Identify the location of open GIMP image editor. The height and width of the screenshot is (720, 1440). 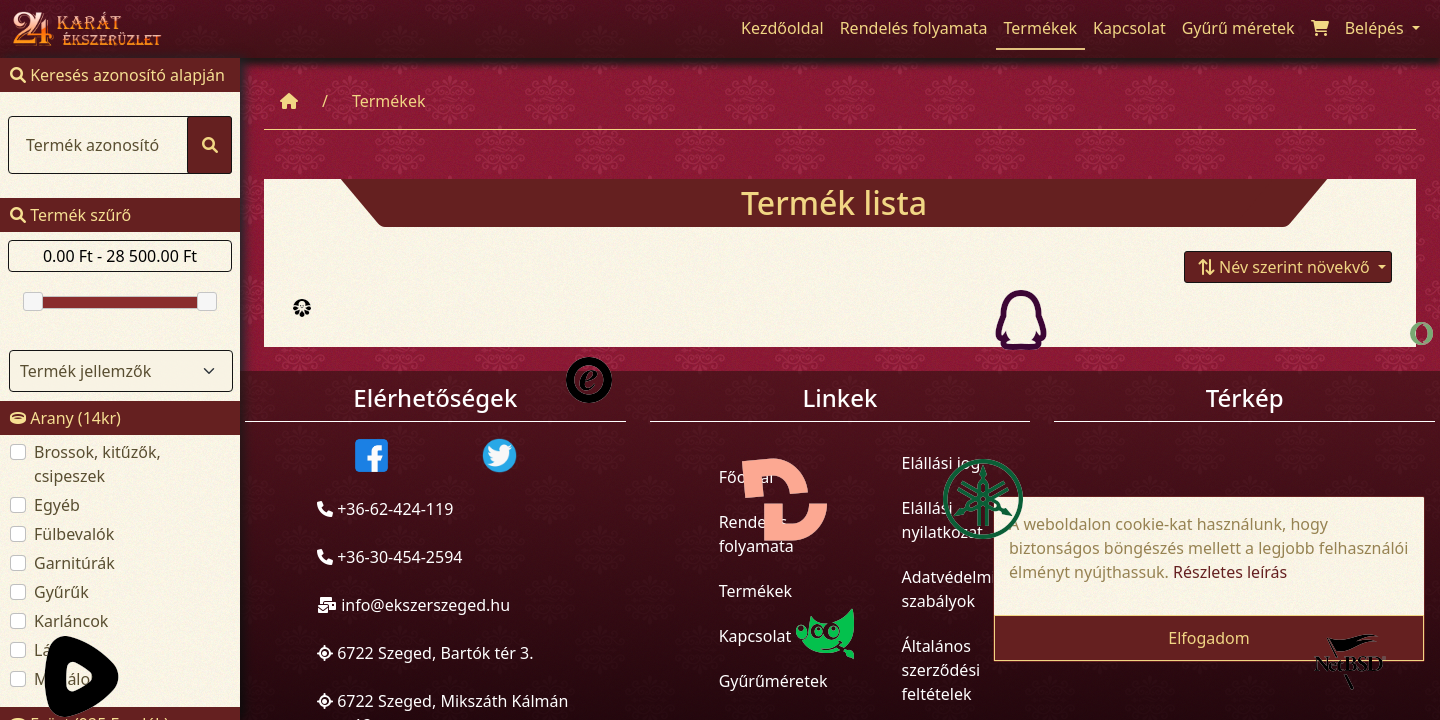
(825, 634).